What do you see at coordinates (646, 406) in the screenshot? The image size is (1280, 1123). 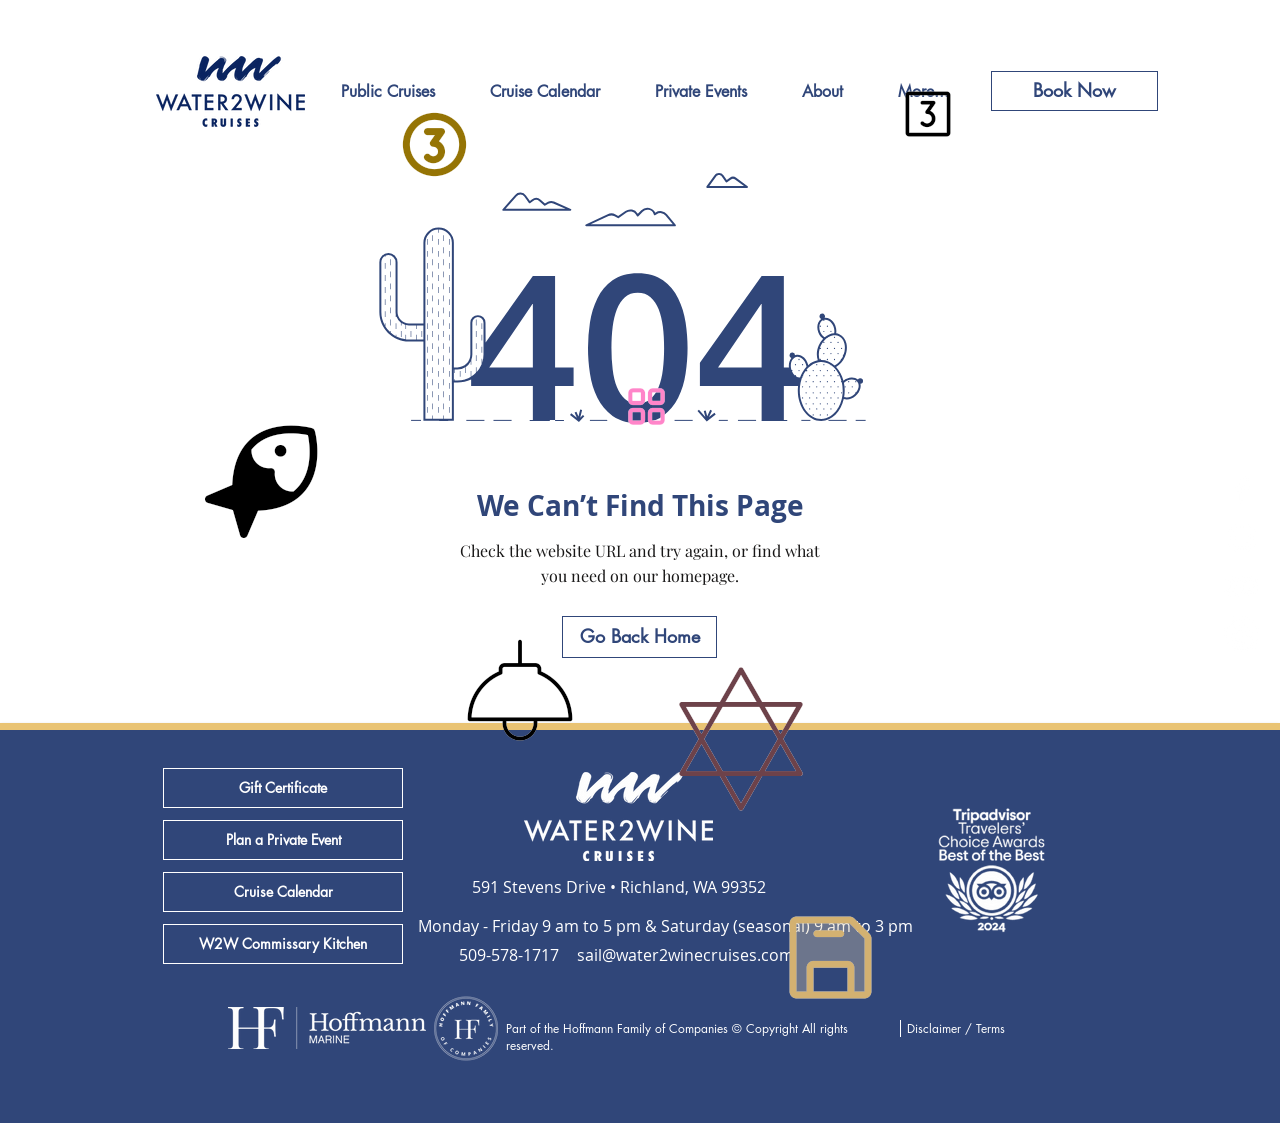 I see `view all apps` at bounding box center [646, 406].